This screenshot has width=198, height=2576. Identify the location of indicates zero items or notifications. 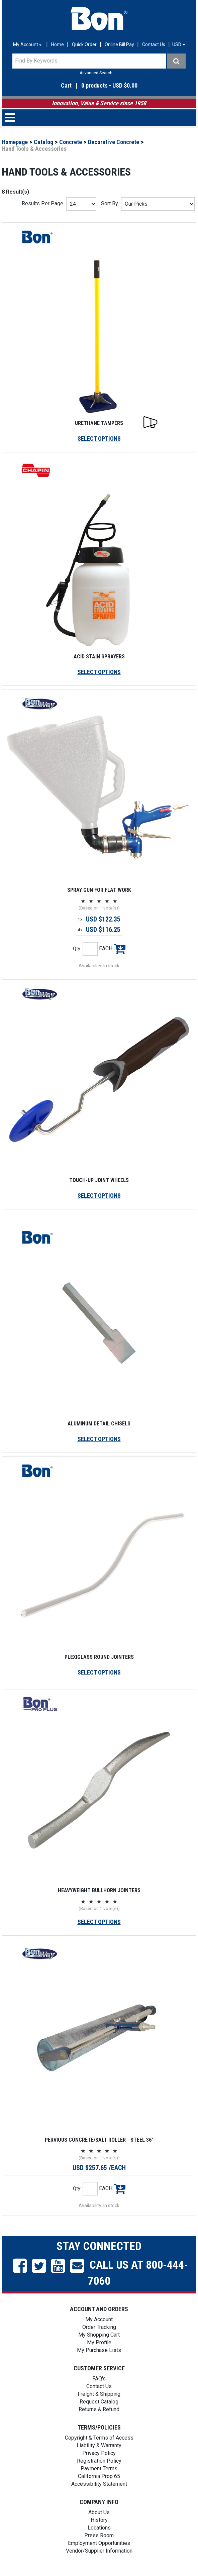
(80, 2266).